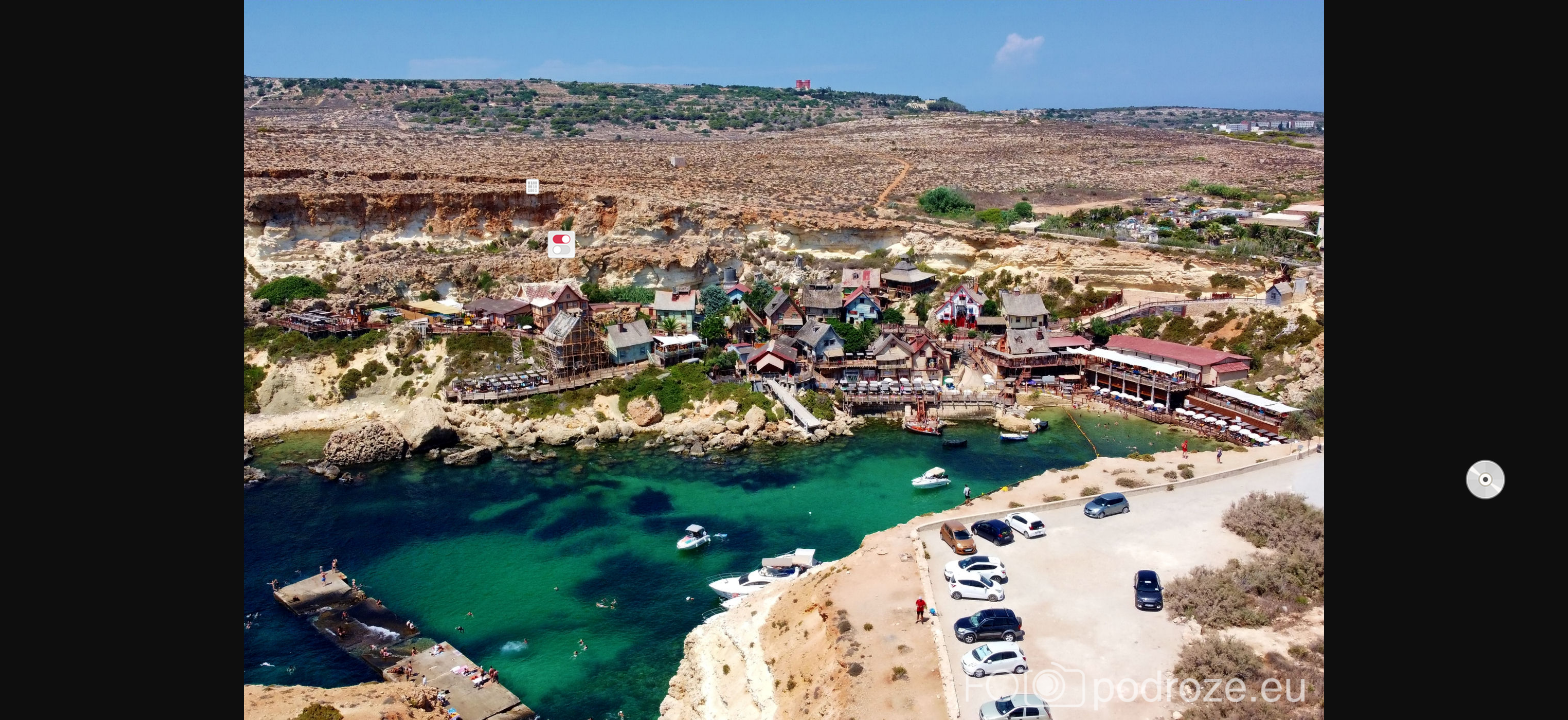  Describe the element at coordinates (532, 186) in the screenshot. I see `indicates a binary or raw data file` at that location.